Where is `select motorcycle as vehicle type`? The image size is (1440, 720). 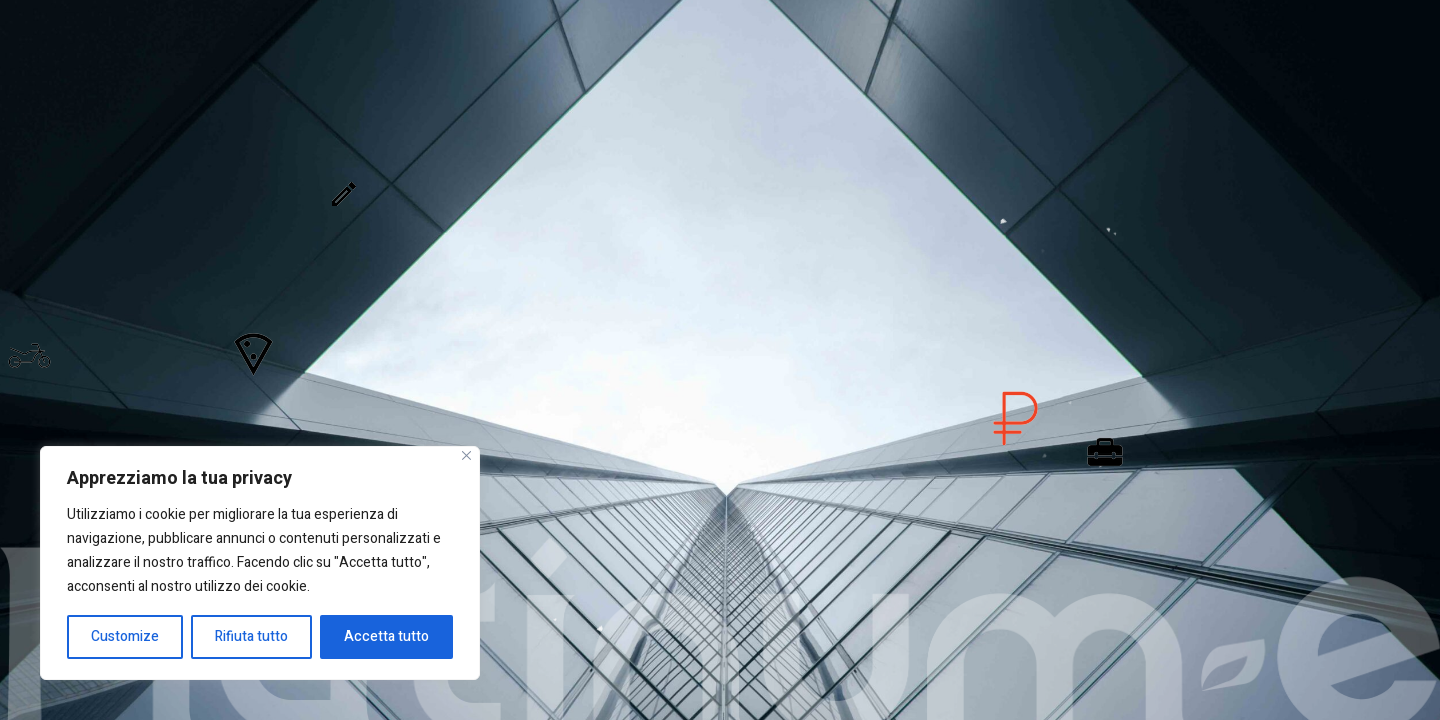
select motorcycle as vehicle type is located at coordinates (29, 356).